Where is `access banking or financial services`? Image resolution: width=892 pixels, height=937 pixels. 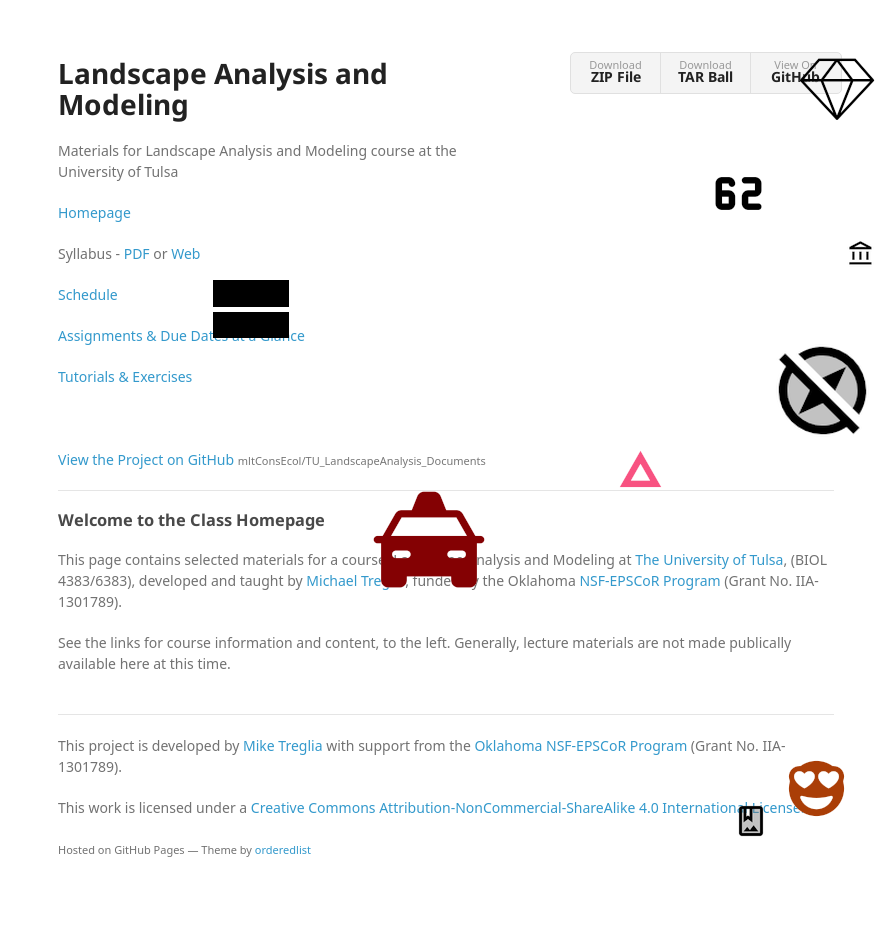 access banking or financial services is located at coordinates (861, 254).